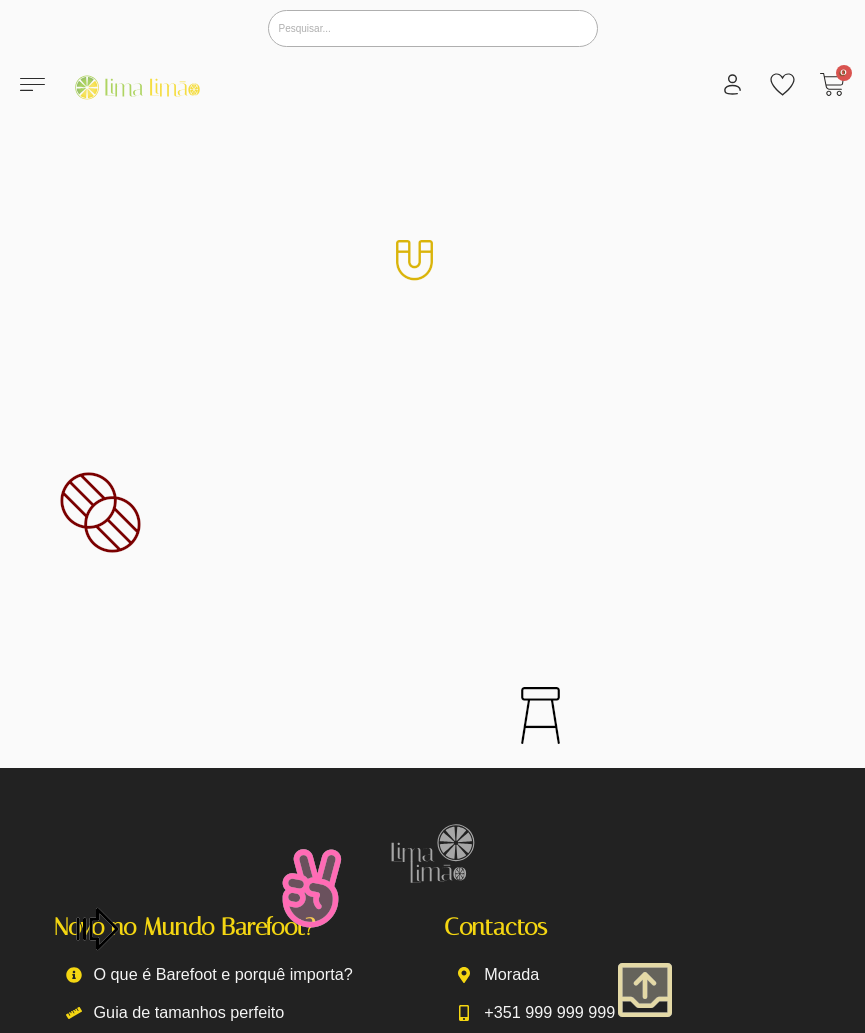  I want to click on browse furniture or seating options, so click(540, 715).